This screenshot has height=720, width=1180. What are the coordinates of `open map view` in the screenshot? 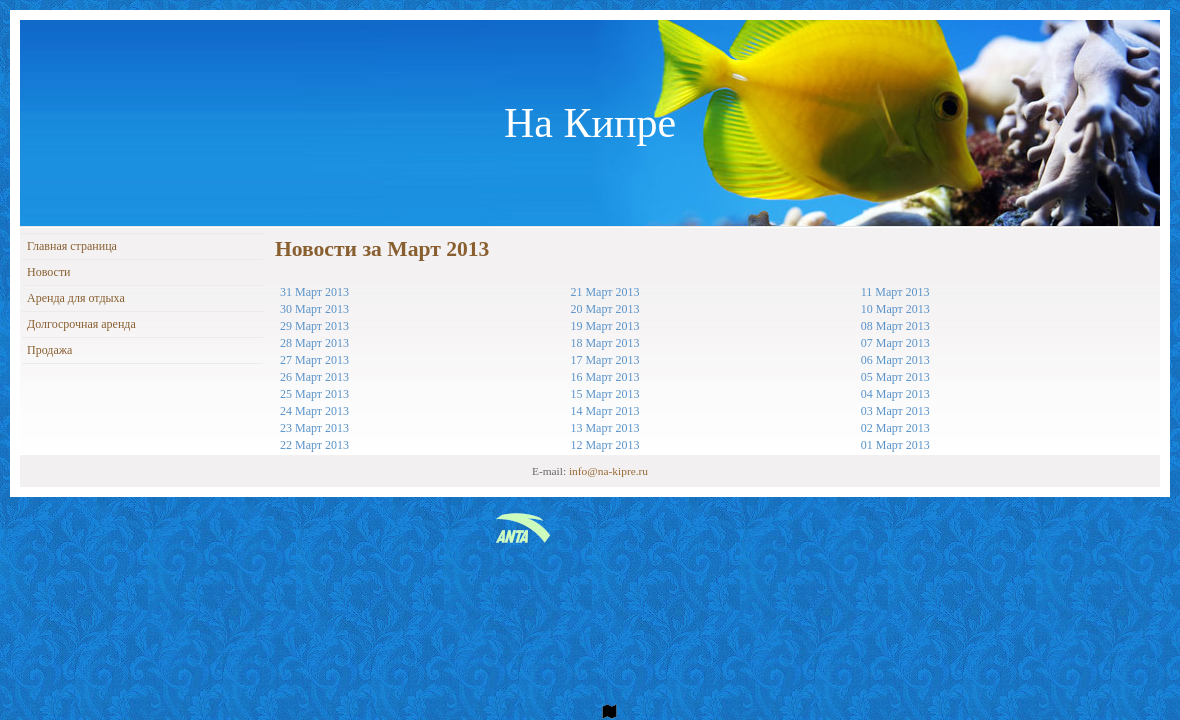 It's located at (609, 711).